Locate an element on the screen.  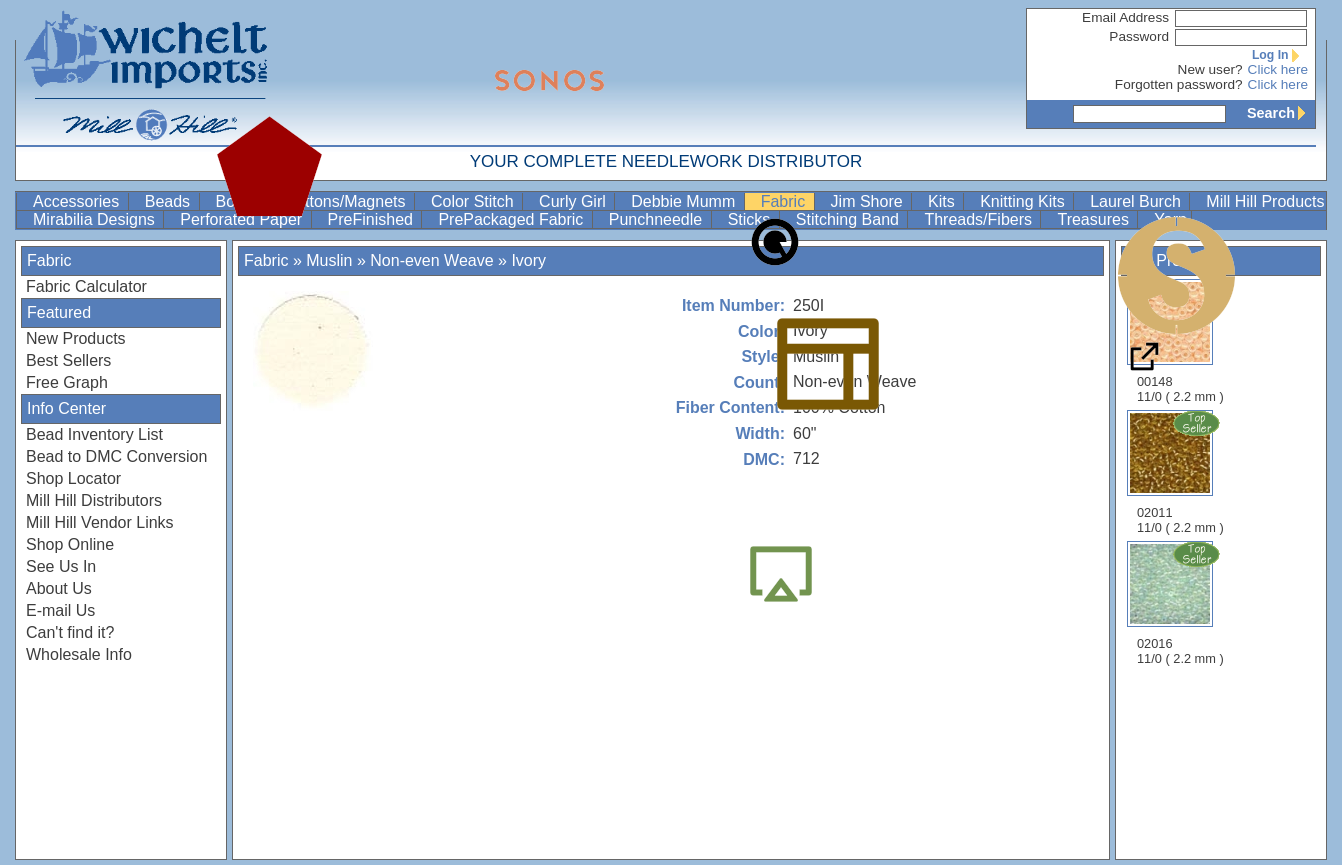
pentagon shape tool for design applications is located at coordinates (269, 171).